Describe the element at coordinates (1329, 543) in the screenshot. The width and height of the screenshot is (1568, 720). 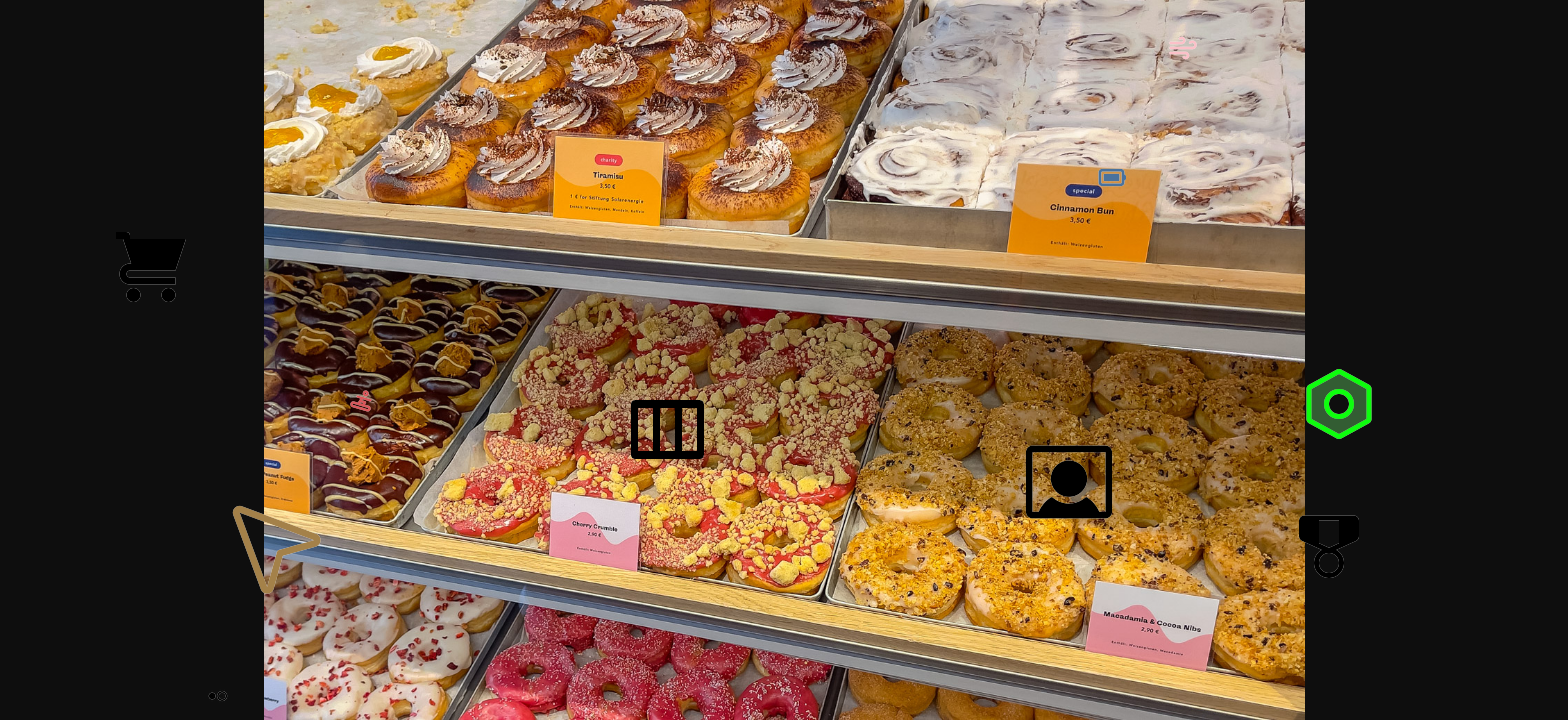
I see `view achievements or awards` at that location.